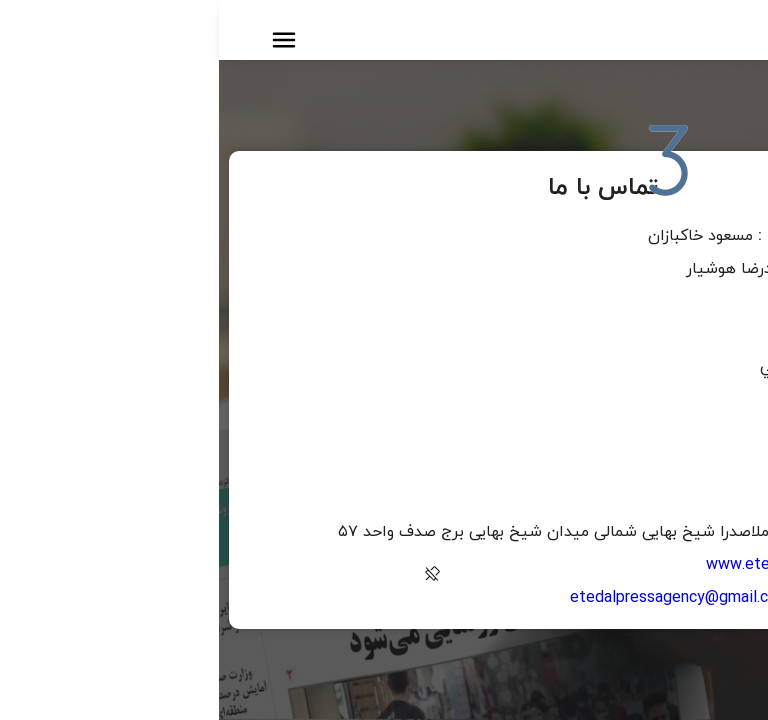 The height and width of the screenshot is (720, 768). What do you see at coordinates (668, 160) in the screenshot?
I see `indicates step three in a multi-step process` at bounding box center [668, 160].